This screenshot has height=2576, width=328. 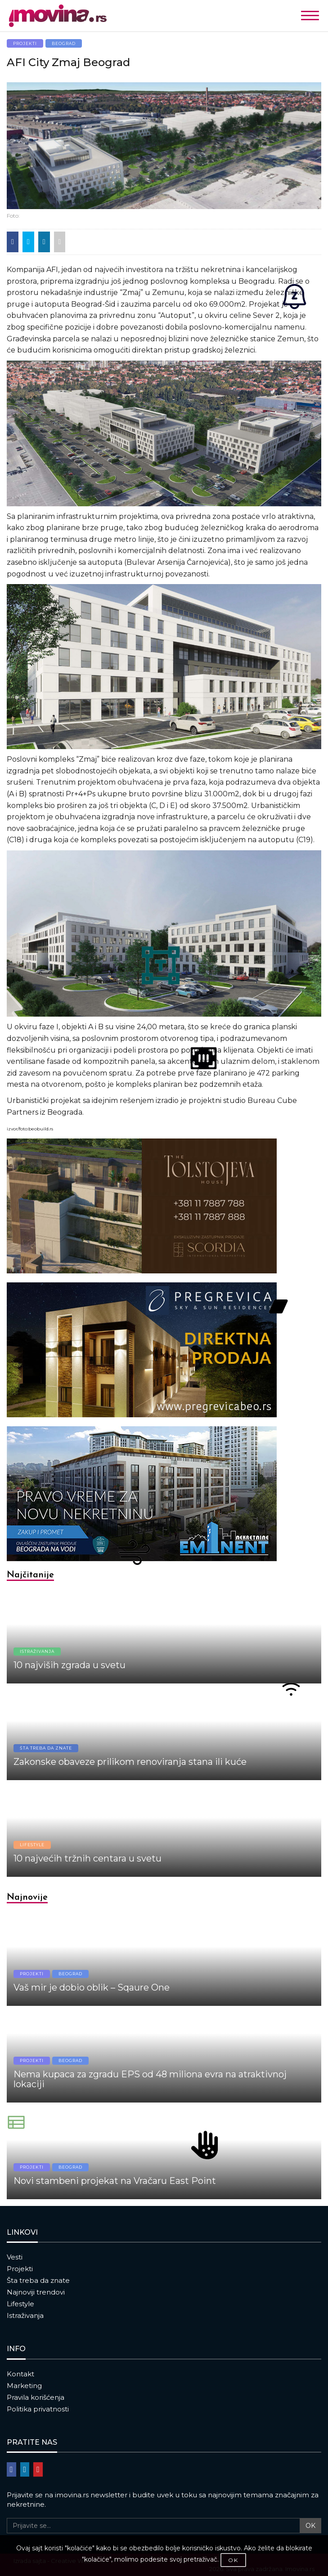 I want to click on view data in table format, so click(x=16, y=2122).